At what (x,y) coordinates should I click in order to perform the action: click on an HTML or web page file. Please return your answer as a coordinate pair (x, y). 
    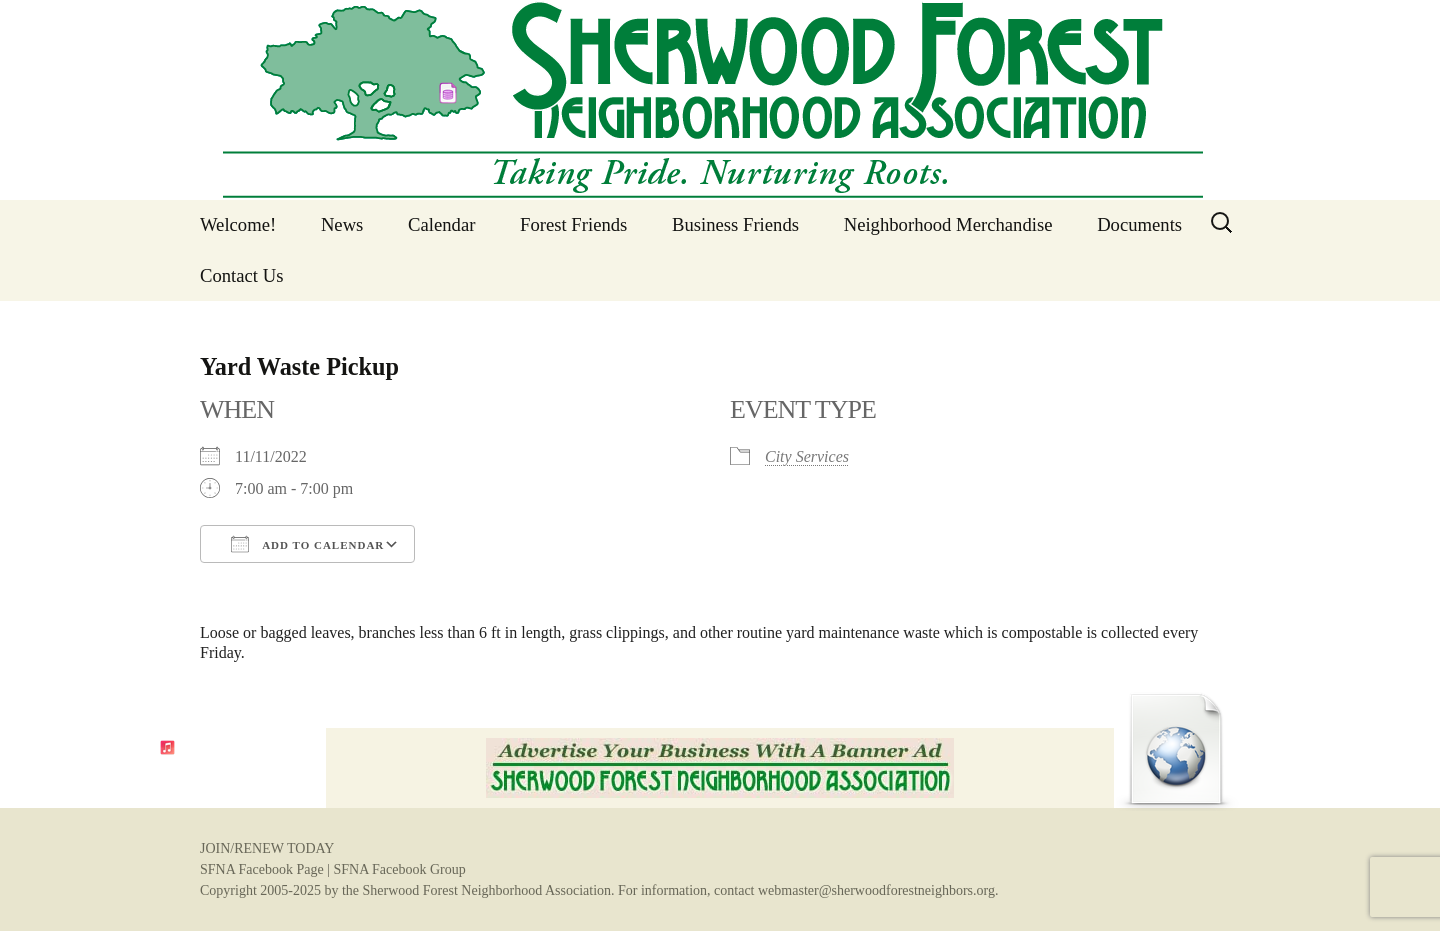
    Looking at the image, I should click on (1178, 749).